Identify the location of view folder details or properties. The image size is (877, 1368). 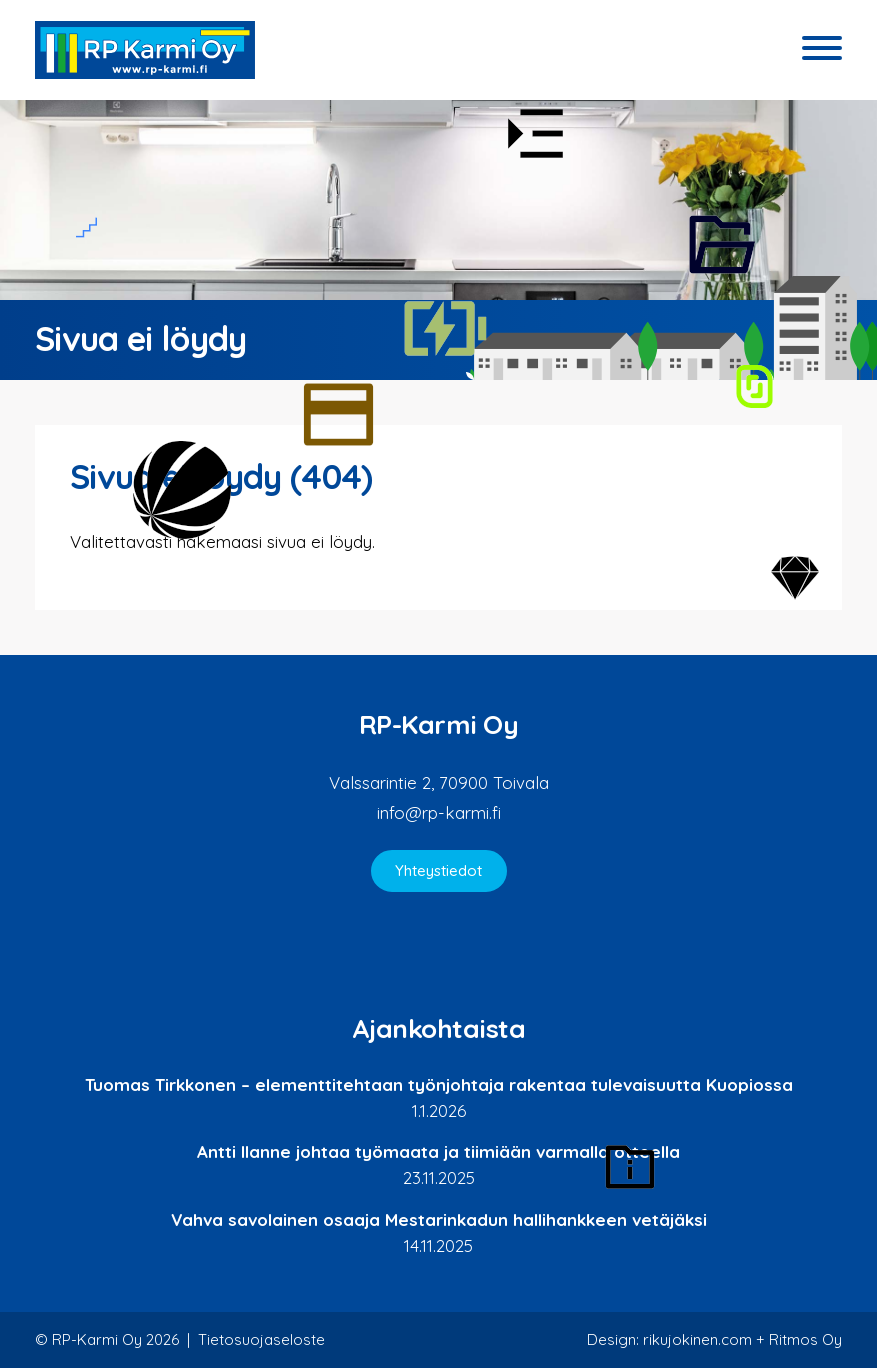
(630, 1167).